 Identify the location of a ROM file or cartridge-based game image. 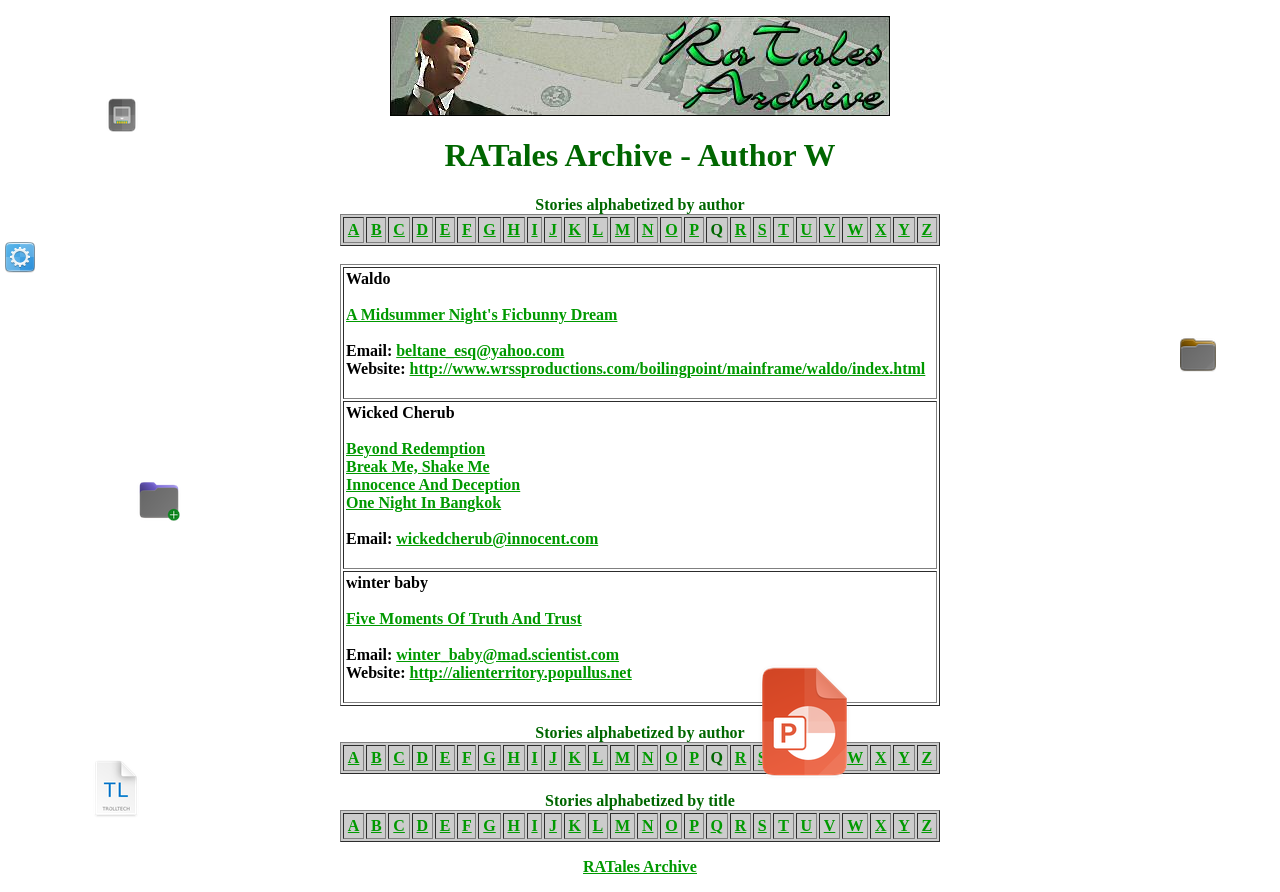
(122, 115).